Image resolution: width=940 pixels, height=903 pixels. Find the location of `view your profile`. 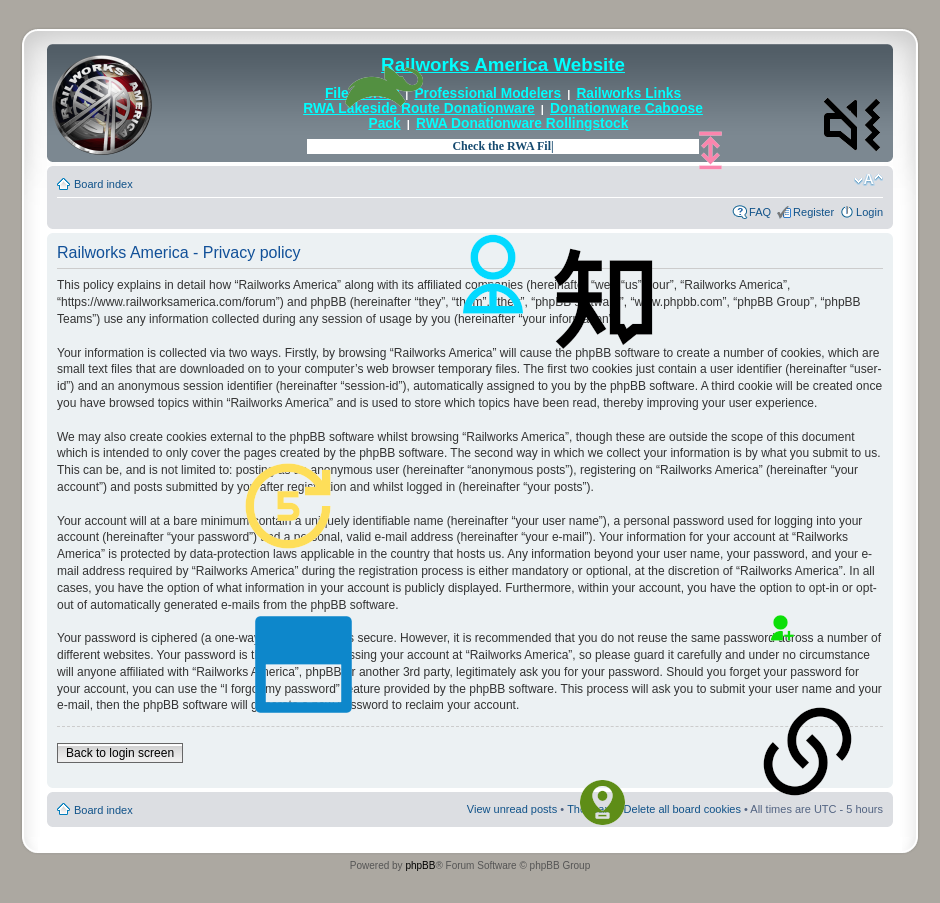

view your profile is located at coordinates (493, 276).